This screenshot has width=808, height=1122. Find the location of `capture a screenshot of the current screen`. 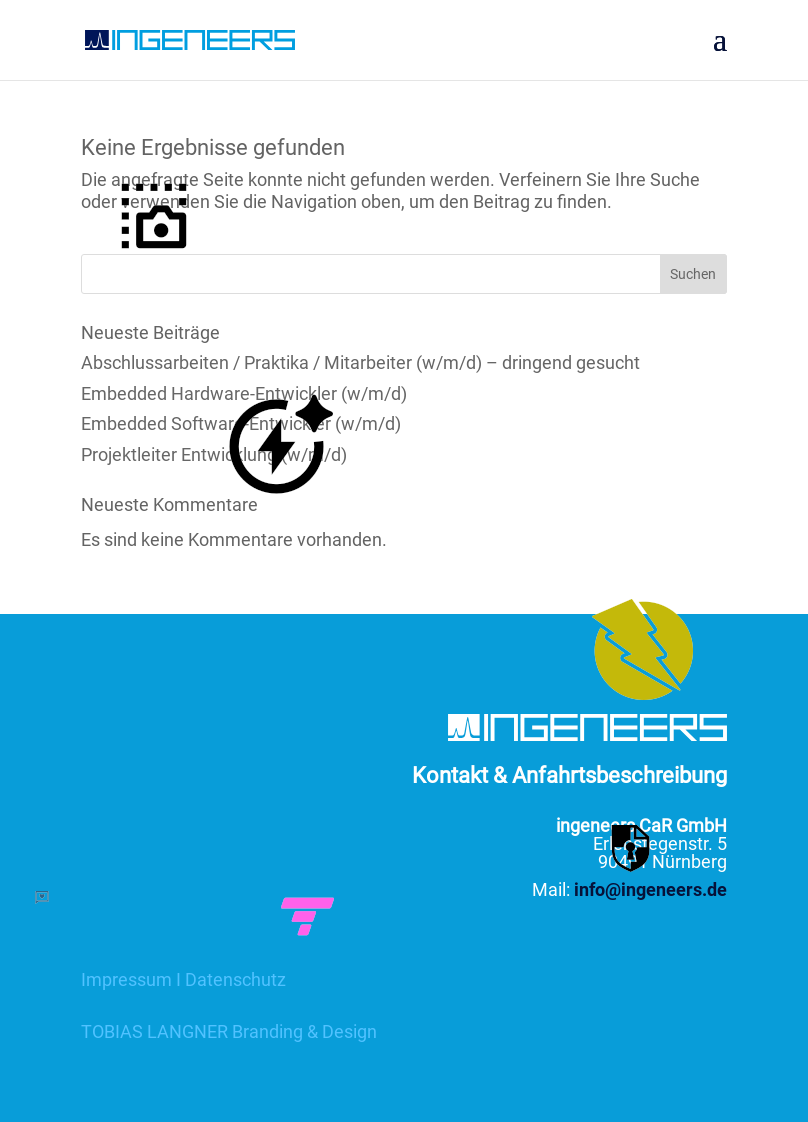

capture a screenshot of the current screen is located at coordinates (154, 216).